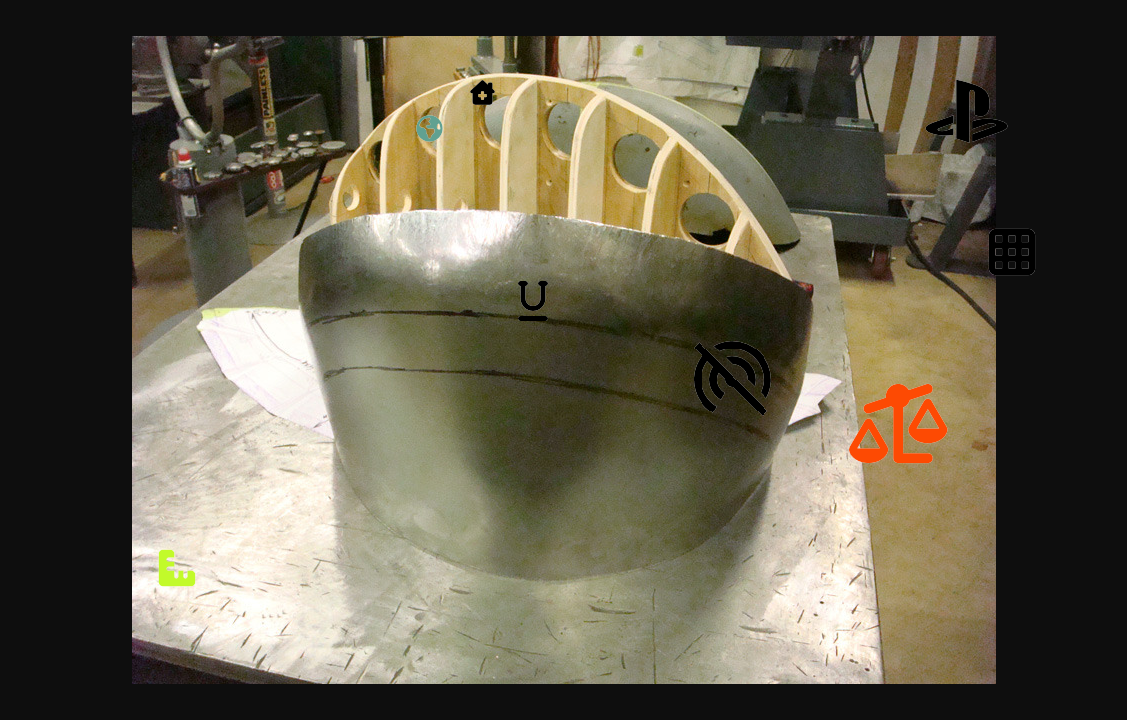 Image resolution: width=1127 pixels, height=720 pixels. What do you see at coordinates (177, 568) in the screenshot?
I see `access measurement tools` at bounding box center [177, 568].